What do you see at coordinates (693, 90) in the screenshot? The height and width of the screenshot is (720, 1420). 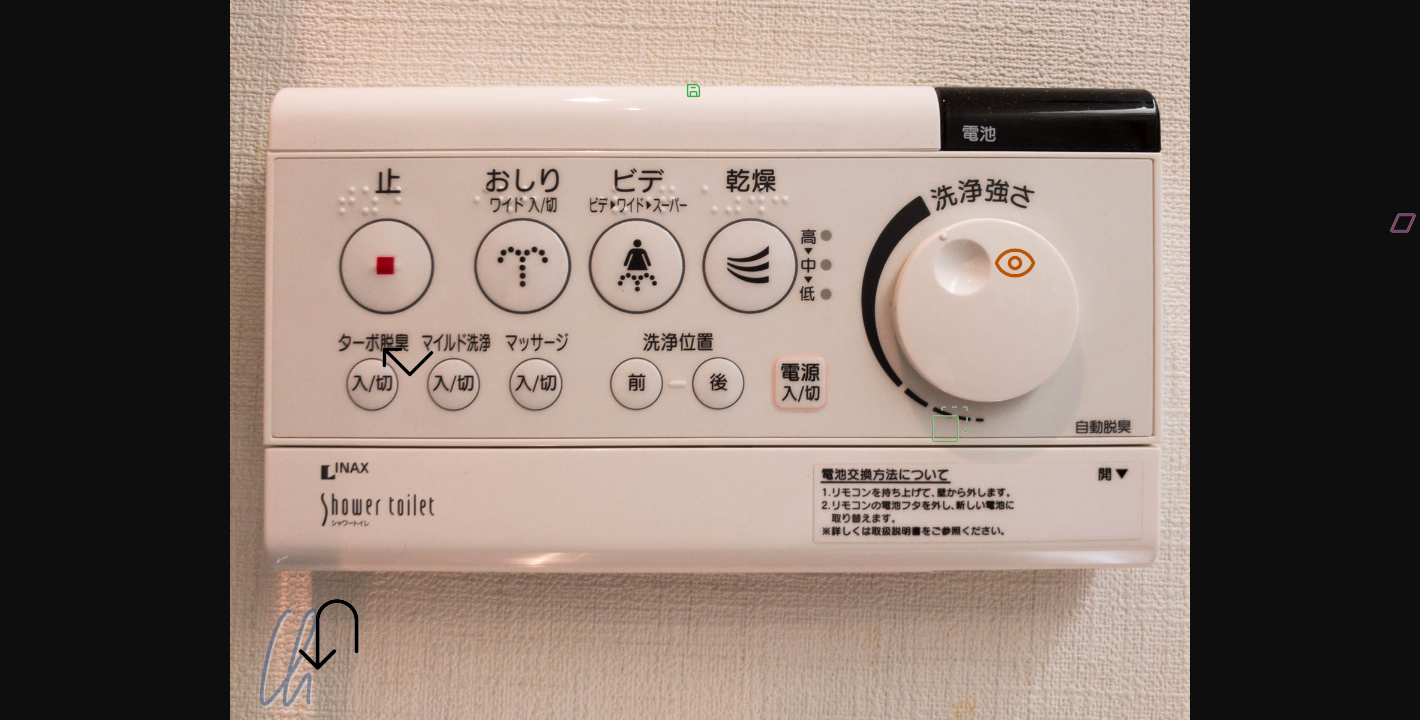 I see `save current file or document` at bounding box center [693, 90].